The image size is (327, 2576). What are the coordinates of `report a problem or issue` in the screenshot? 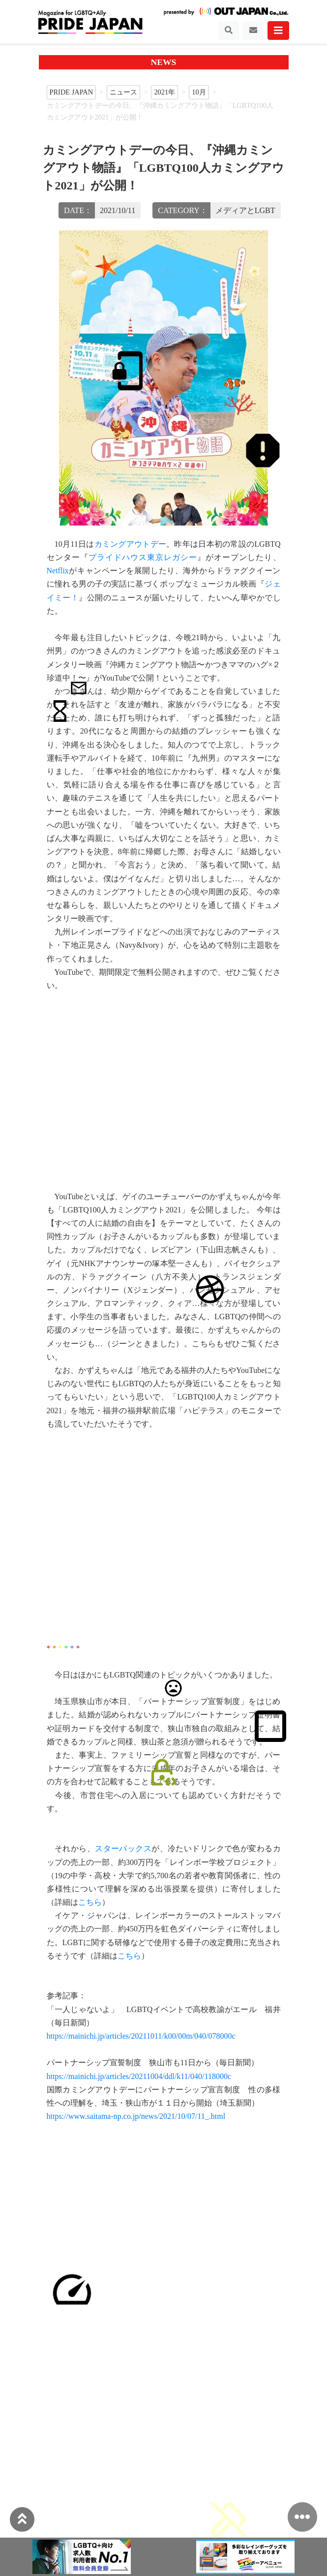 It's located at (263, 450).